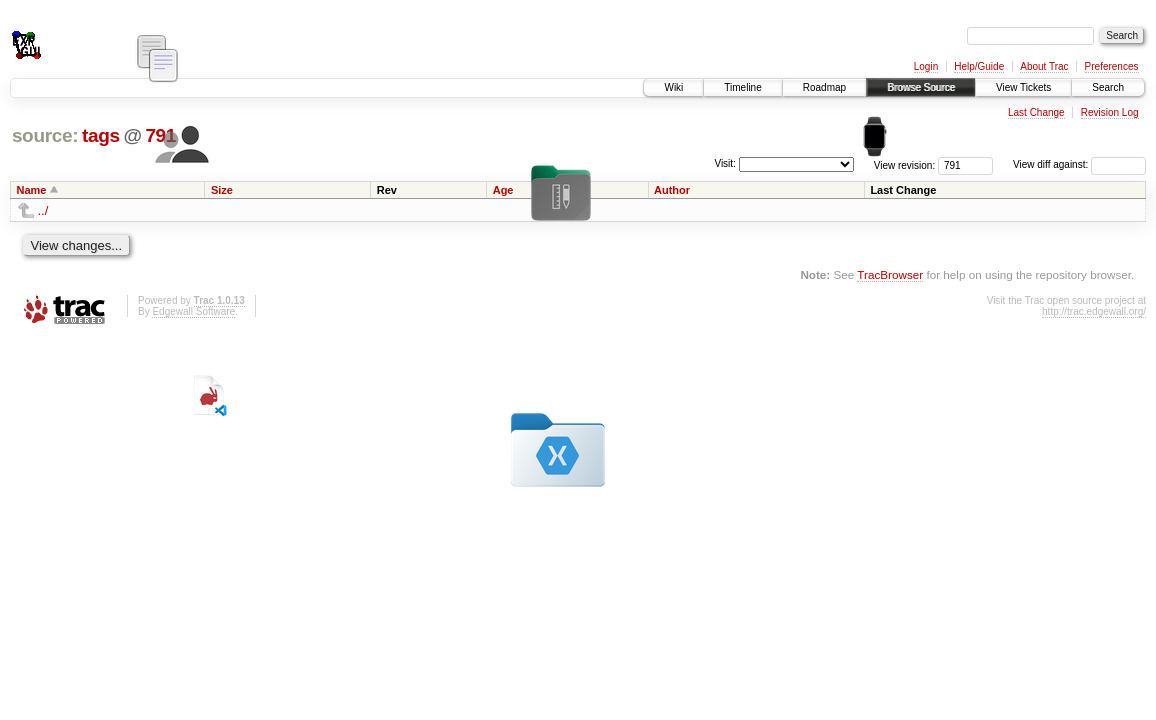 The height and width of the screenshot is (720, 1156). Describe the element at coordinates (209, 396) in the screenshot. I see `open a jade-related project or file in Visual Studio Code` at that location.